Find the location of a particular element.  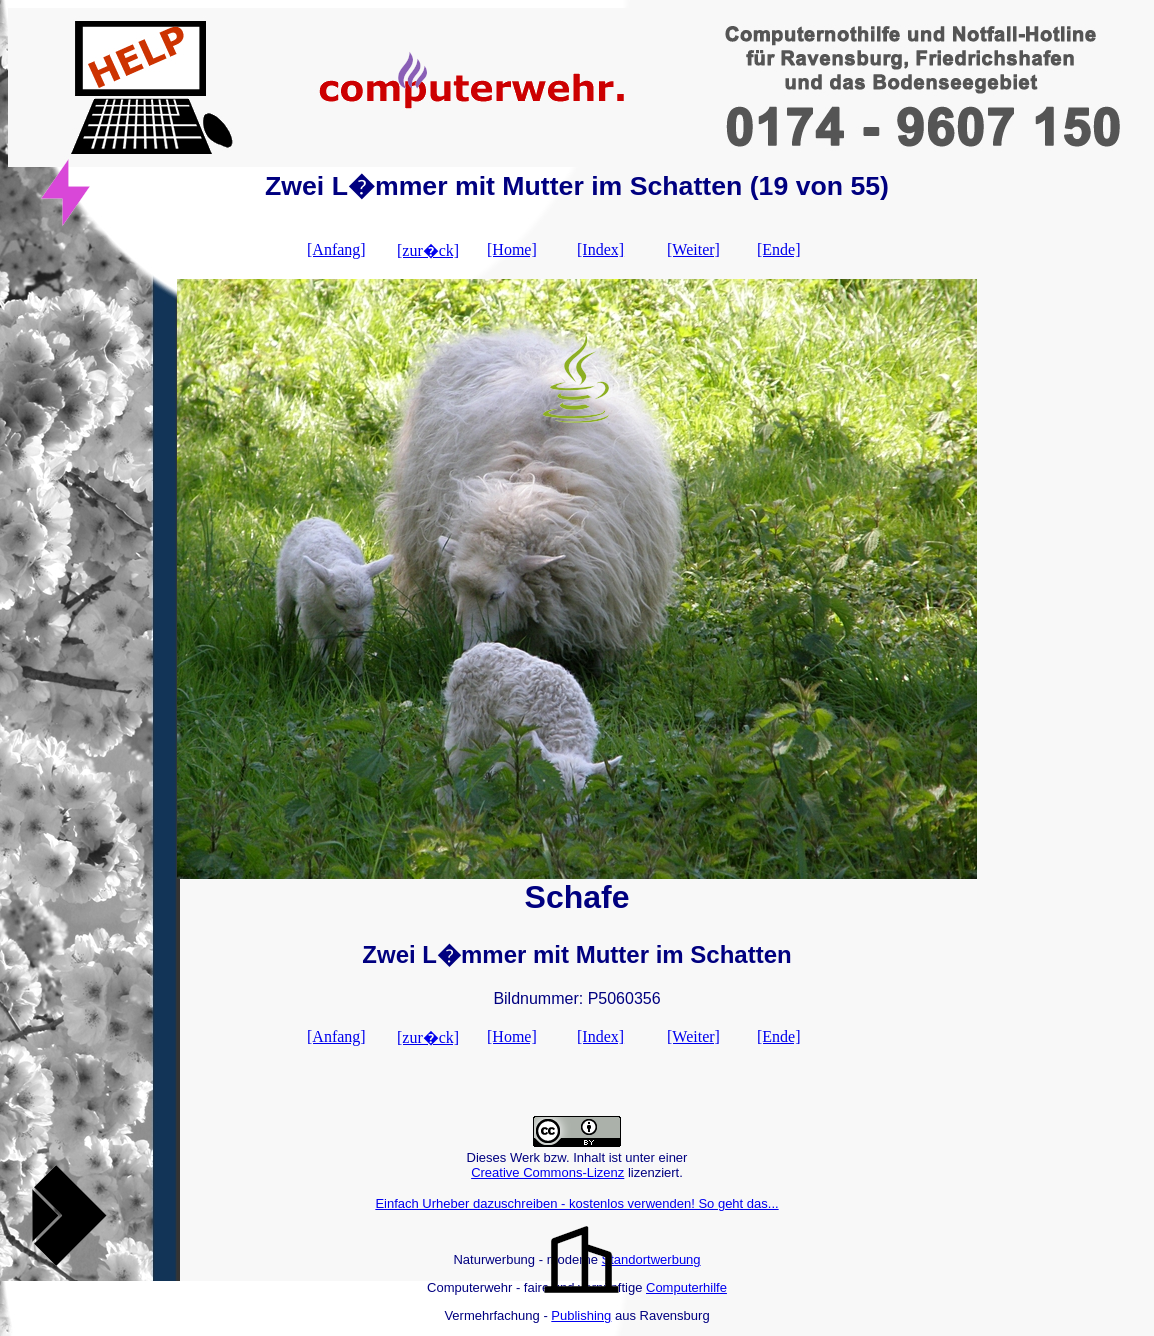

indicates hot or trending content is located at coordinates (413, 71).